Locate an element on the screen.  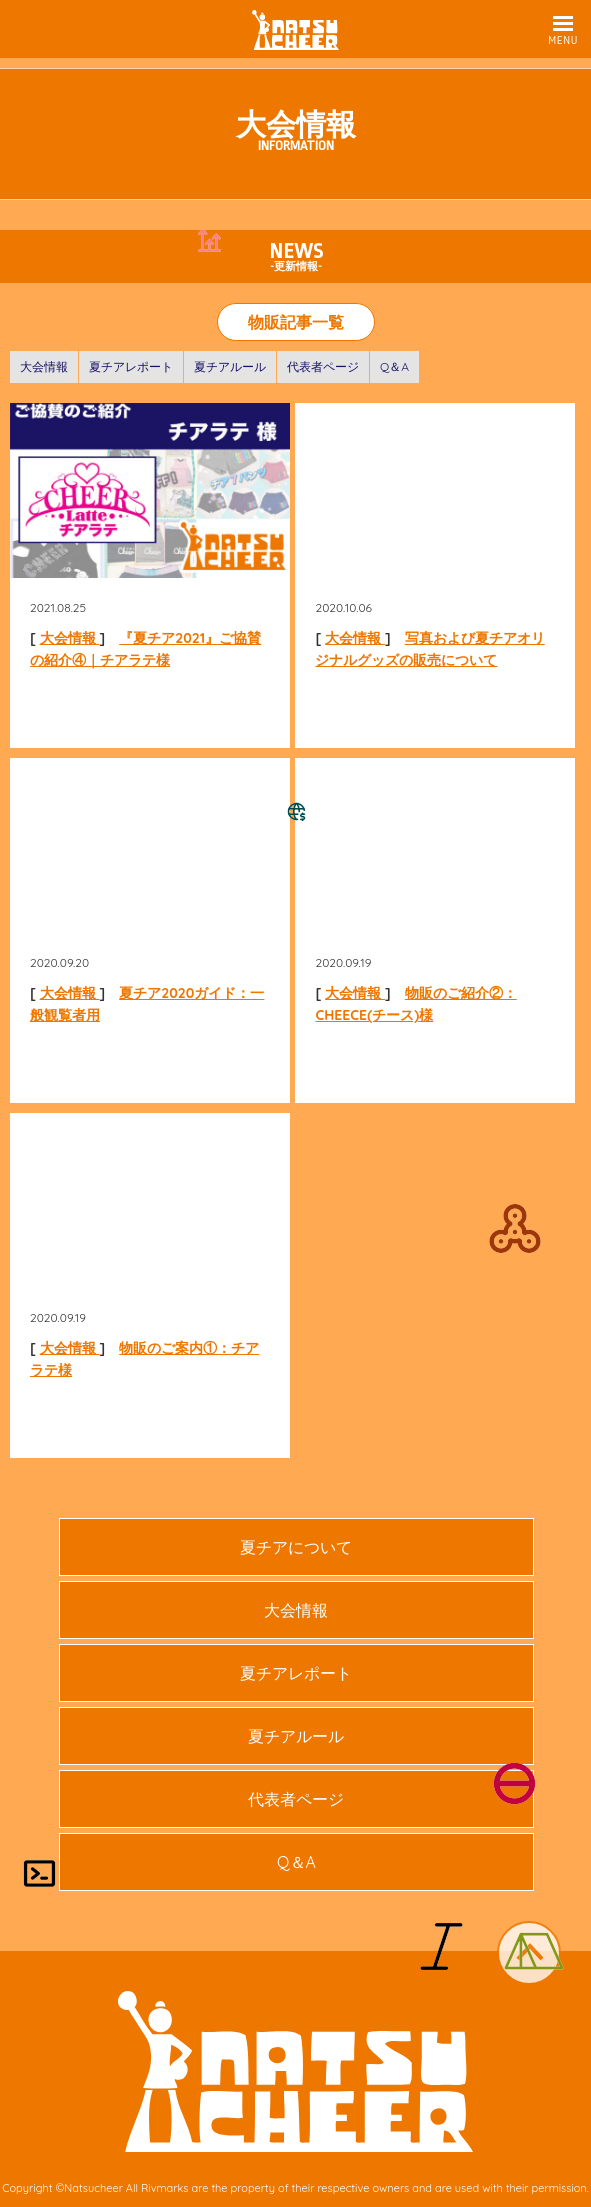
view camping or outdoor locations is located at coordinates (534, 1953).